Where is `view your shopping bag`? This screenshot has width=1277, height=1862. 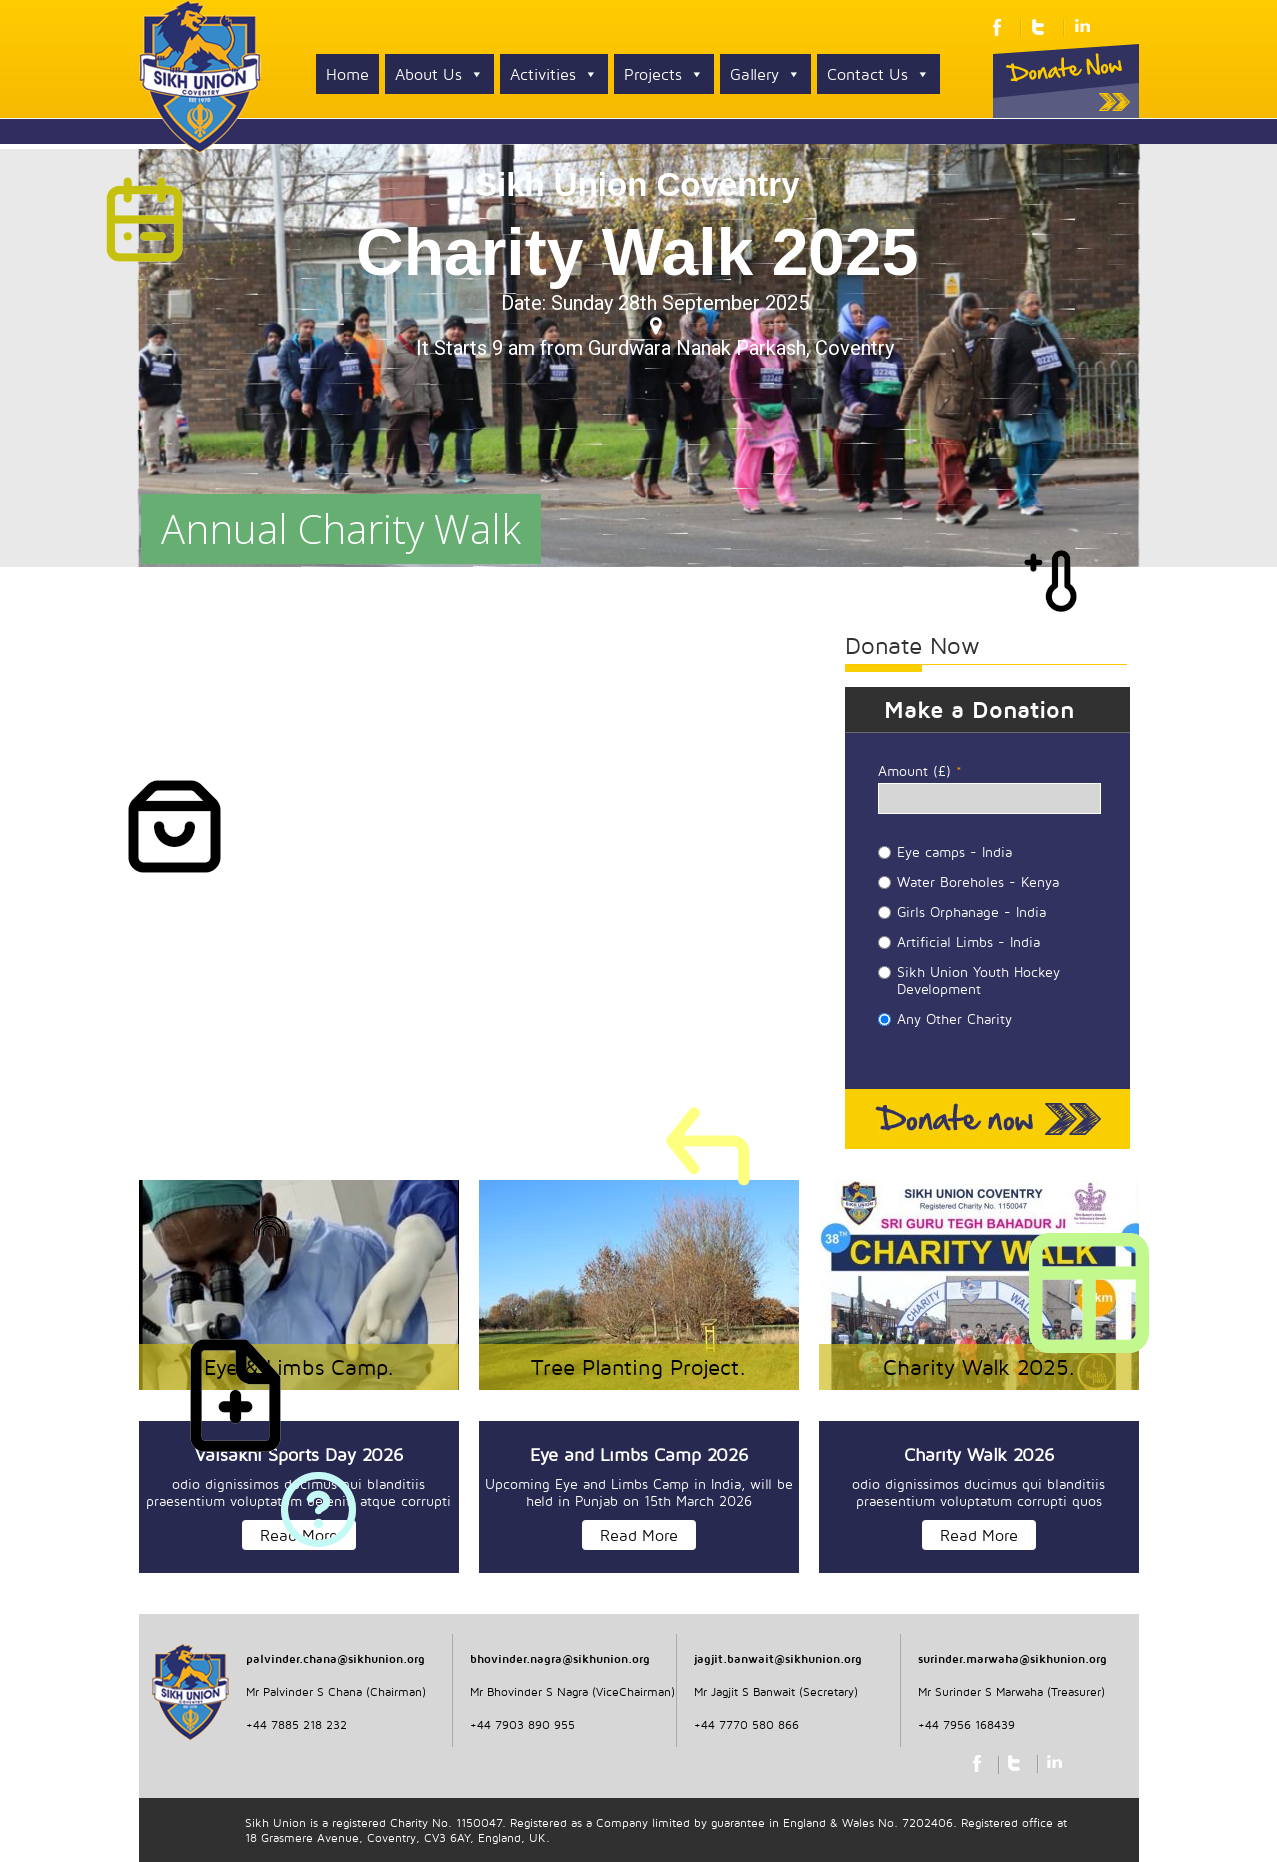 view your shopping bag is located at coordinates (174, 826).